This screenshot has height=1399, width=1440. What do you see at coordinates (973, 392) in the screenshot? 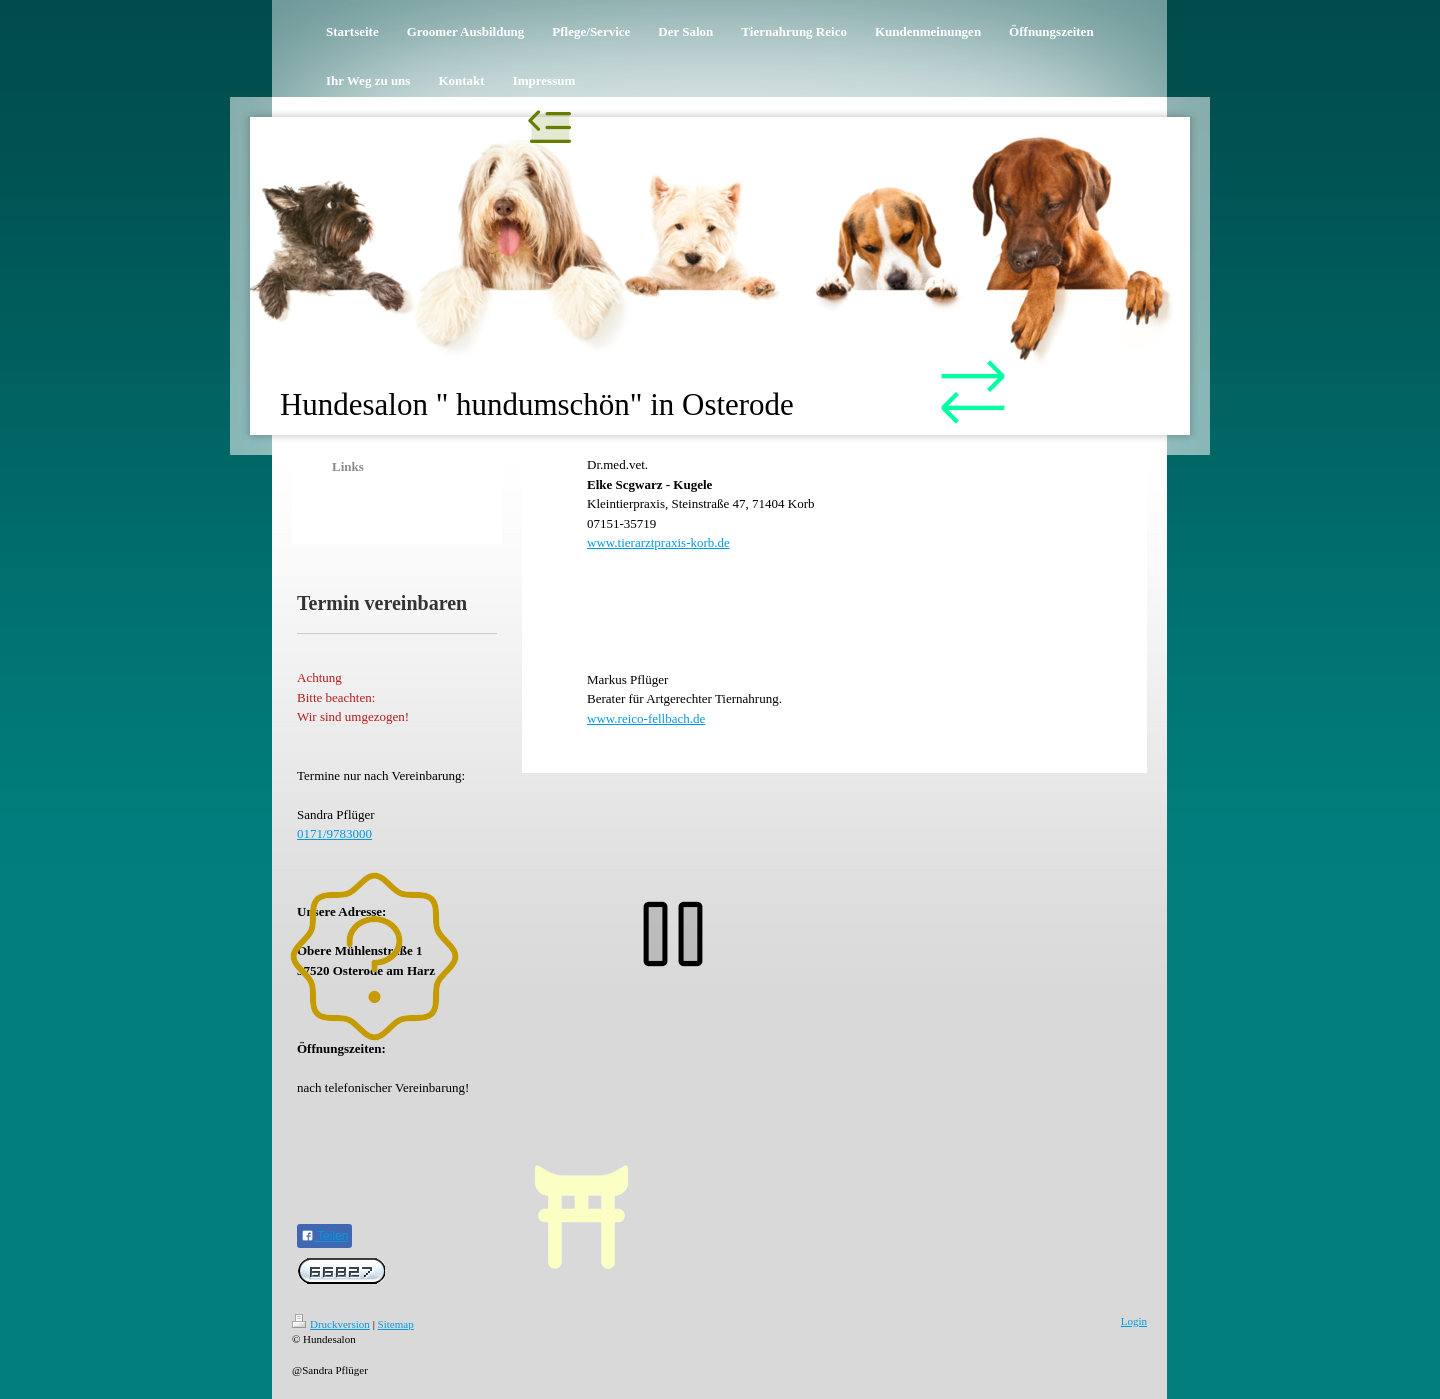
I see `swap or exchange items` at bounding box center [973, 392].